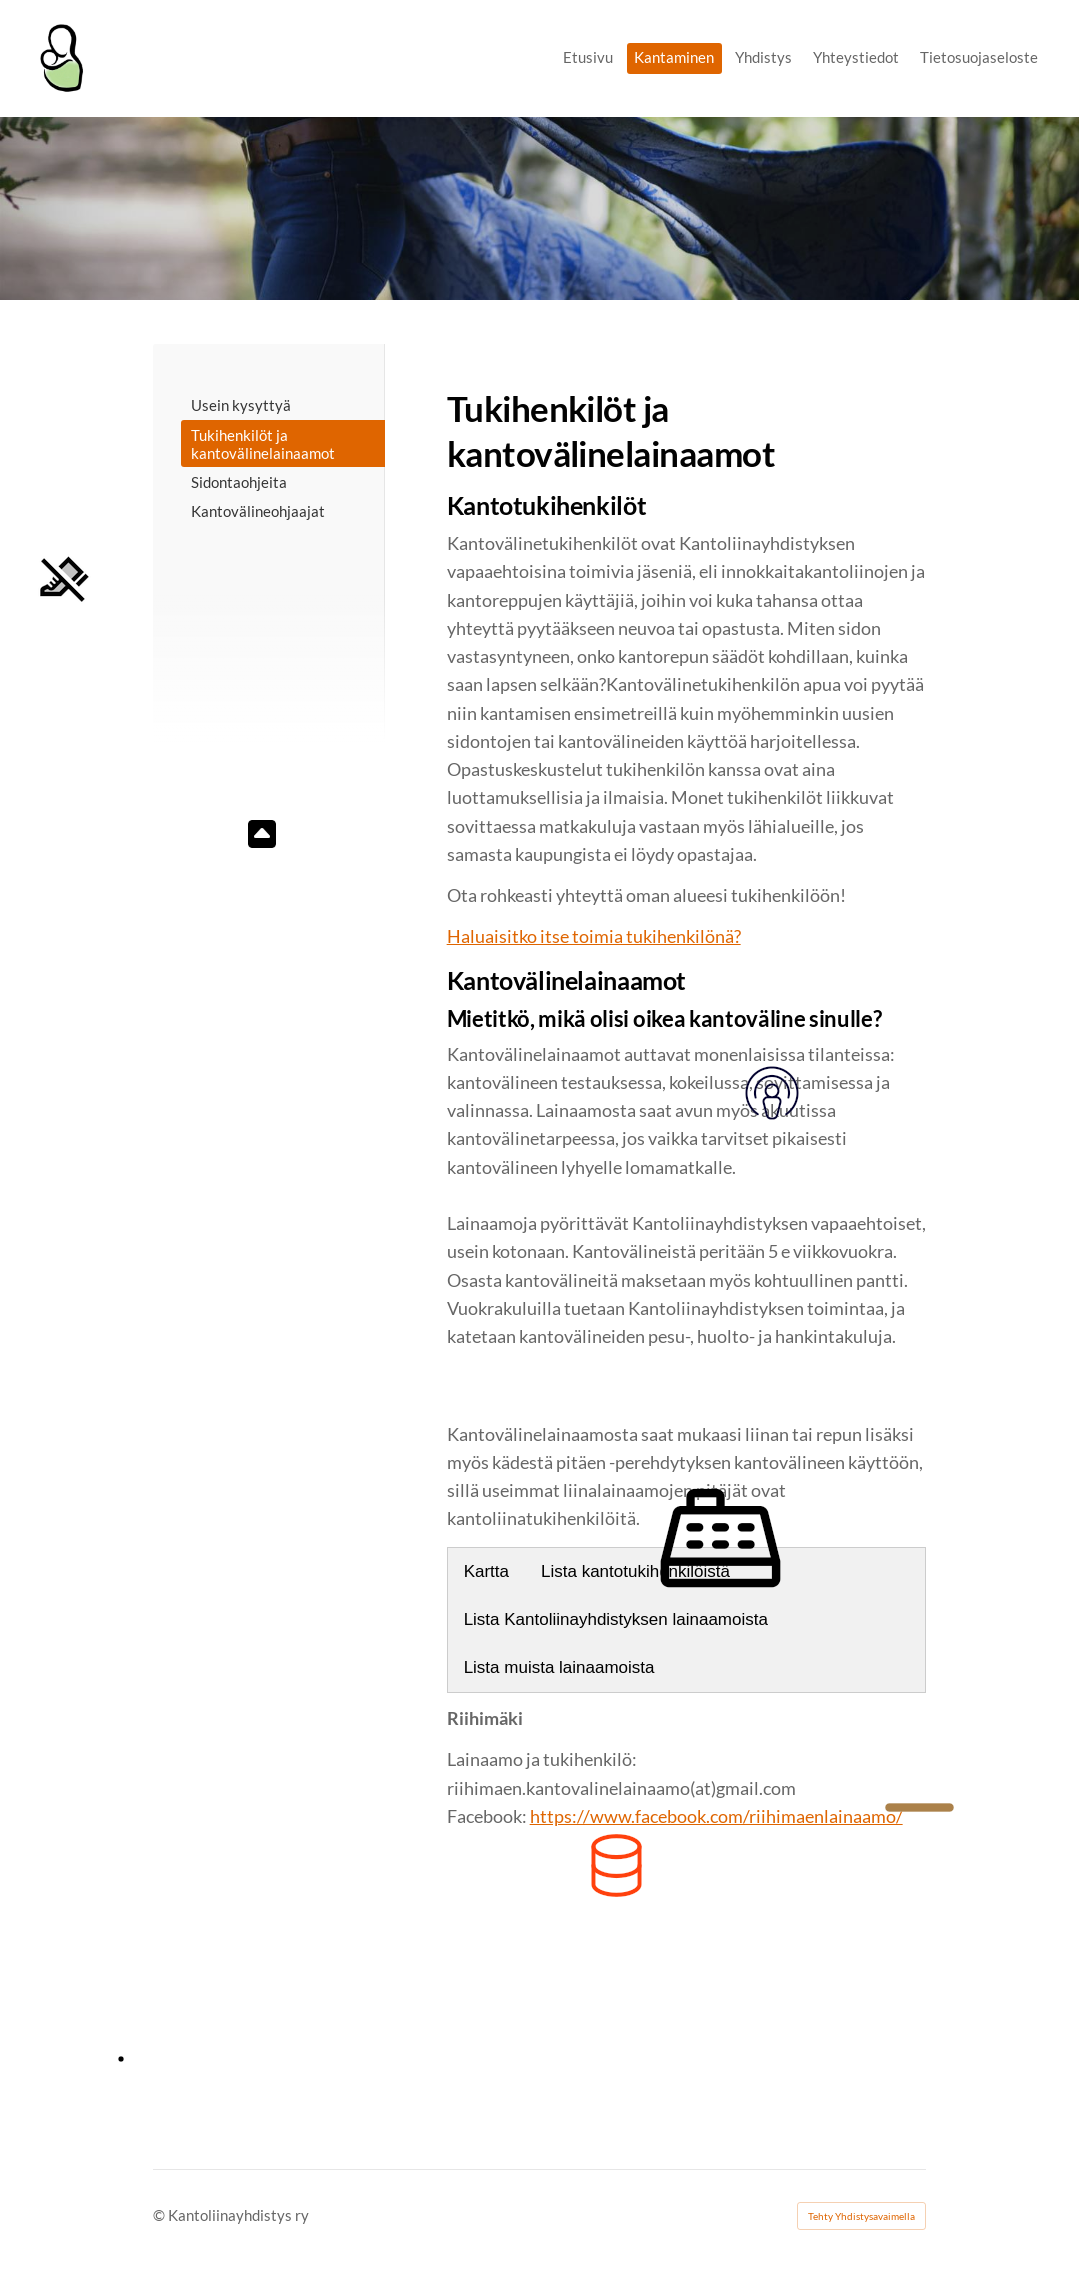 Image resolution: width=1079 pixels, height=2269 pixels. I want to click on expand content or show more options, so click(262, 834).